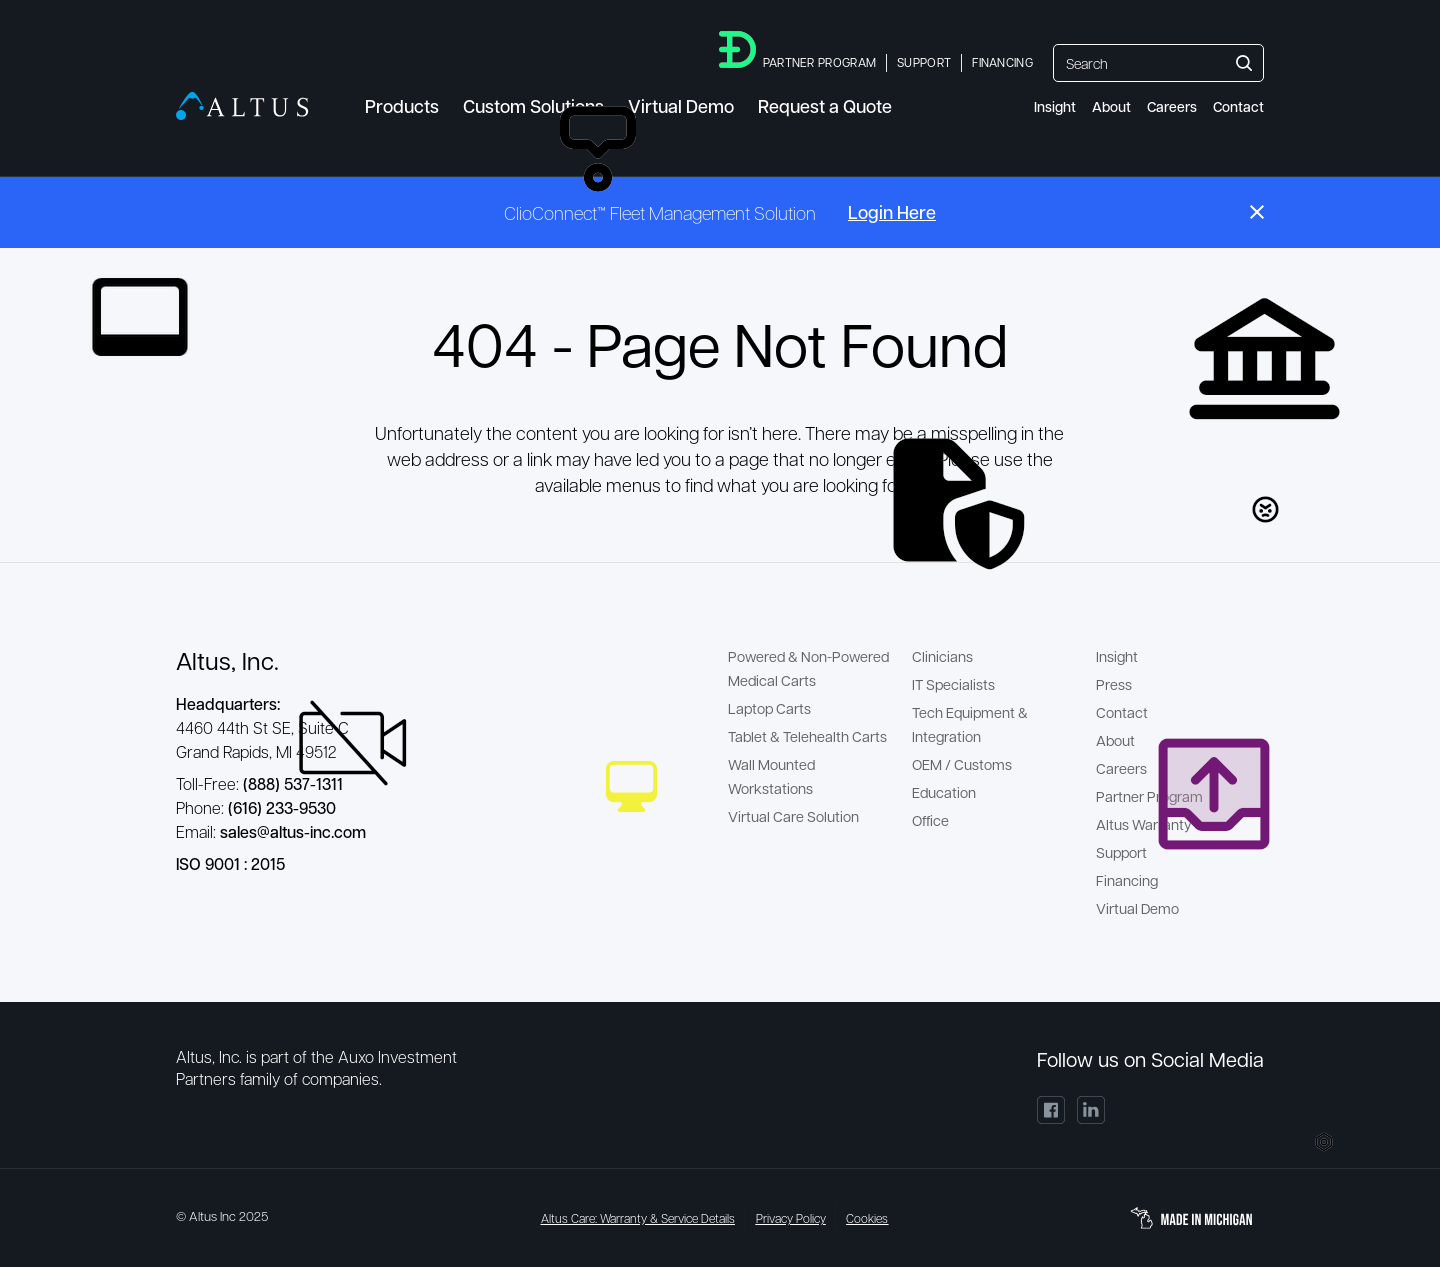  I want to click on access desktop or computer settings, so click(631, 786).